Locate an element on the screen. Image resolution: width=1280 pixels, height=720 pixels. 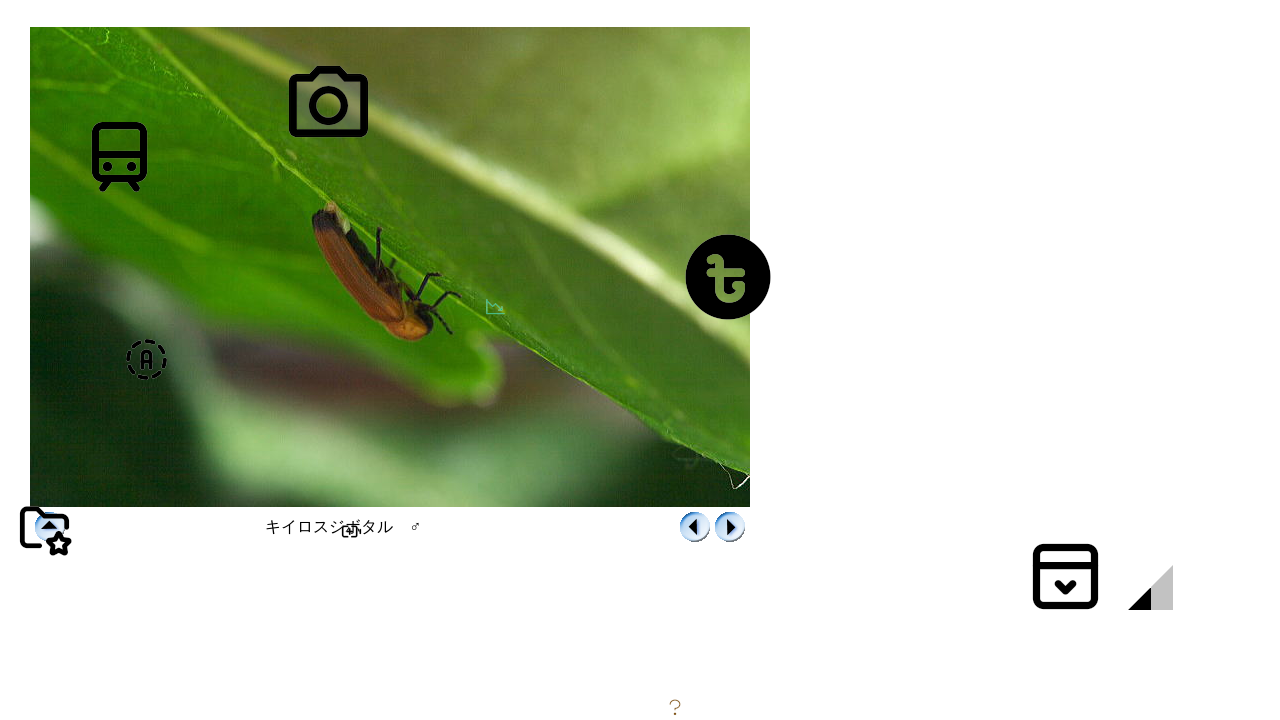
view train schedules or rail services is located at coordinates (119, 154).